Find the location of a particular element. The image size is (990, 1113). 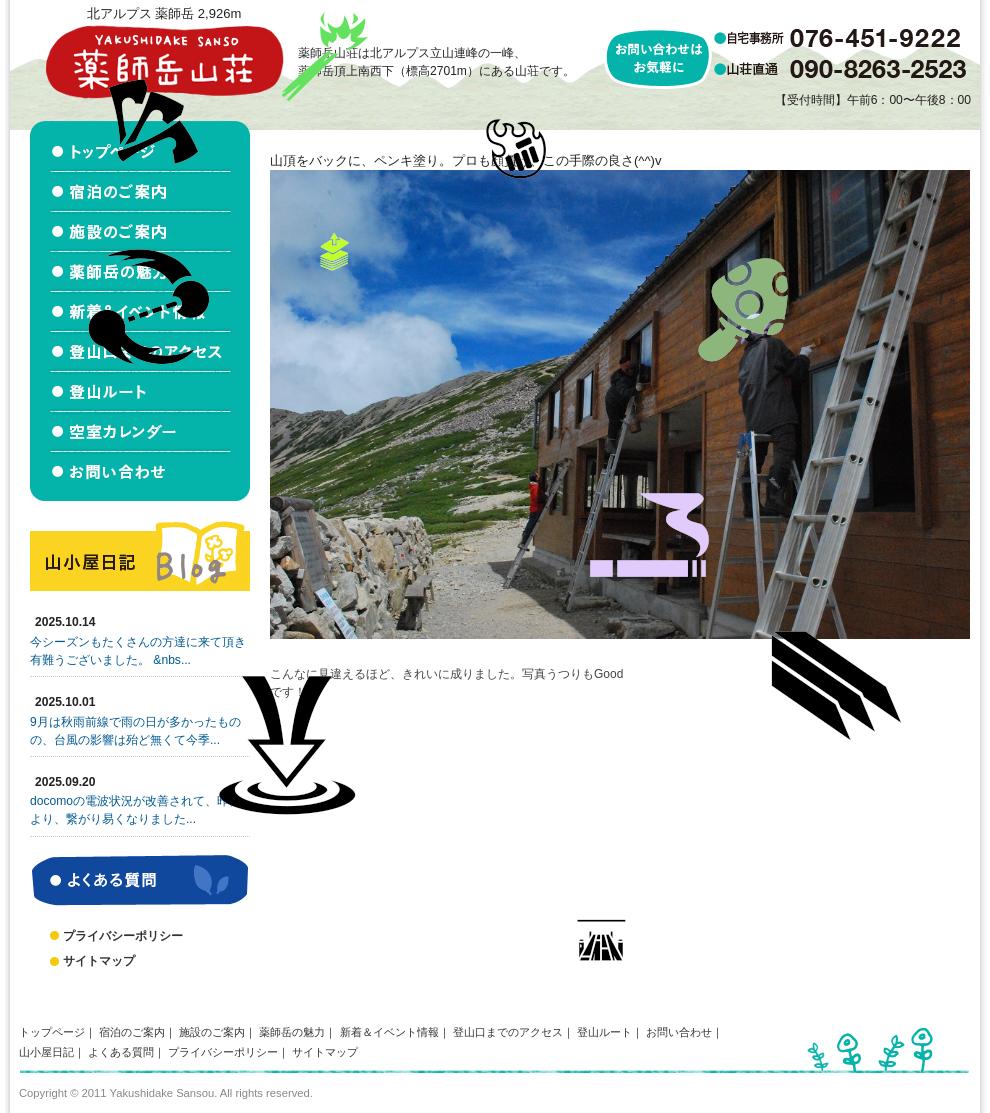

activate fire punch ability or attack is located at coordinates (516, 149).